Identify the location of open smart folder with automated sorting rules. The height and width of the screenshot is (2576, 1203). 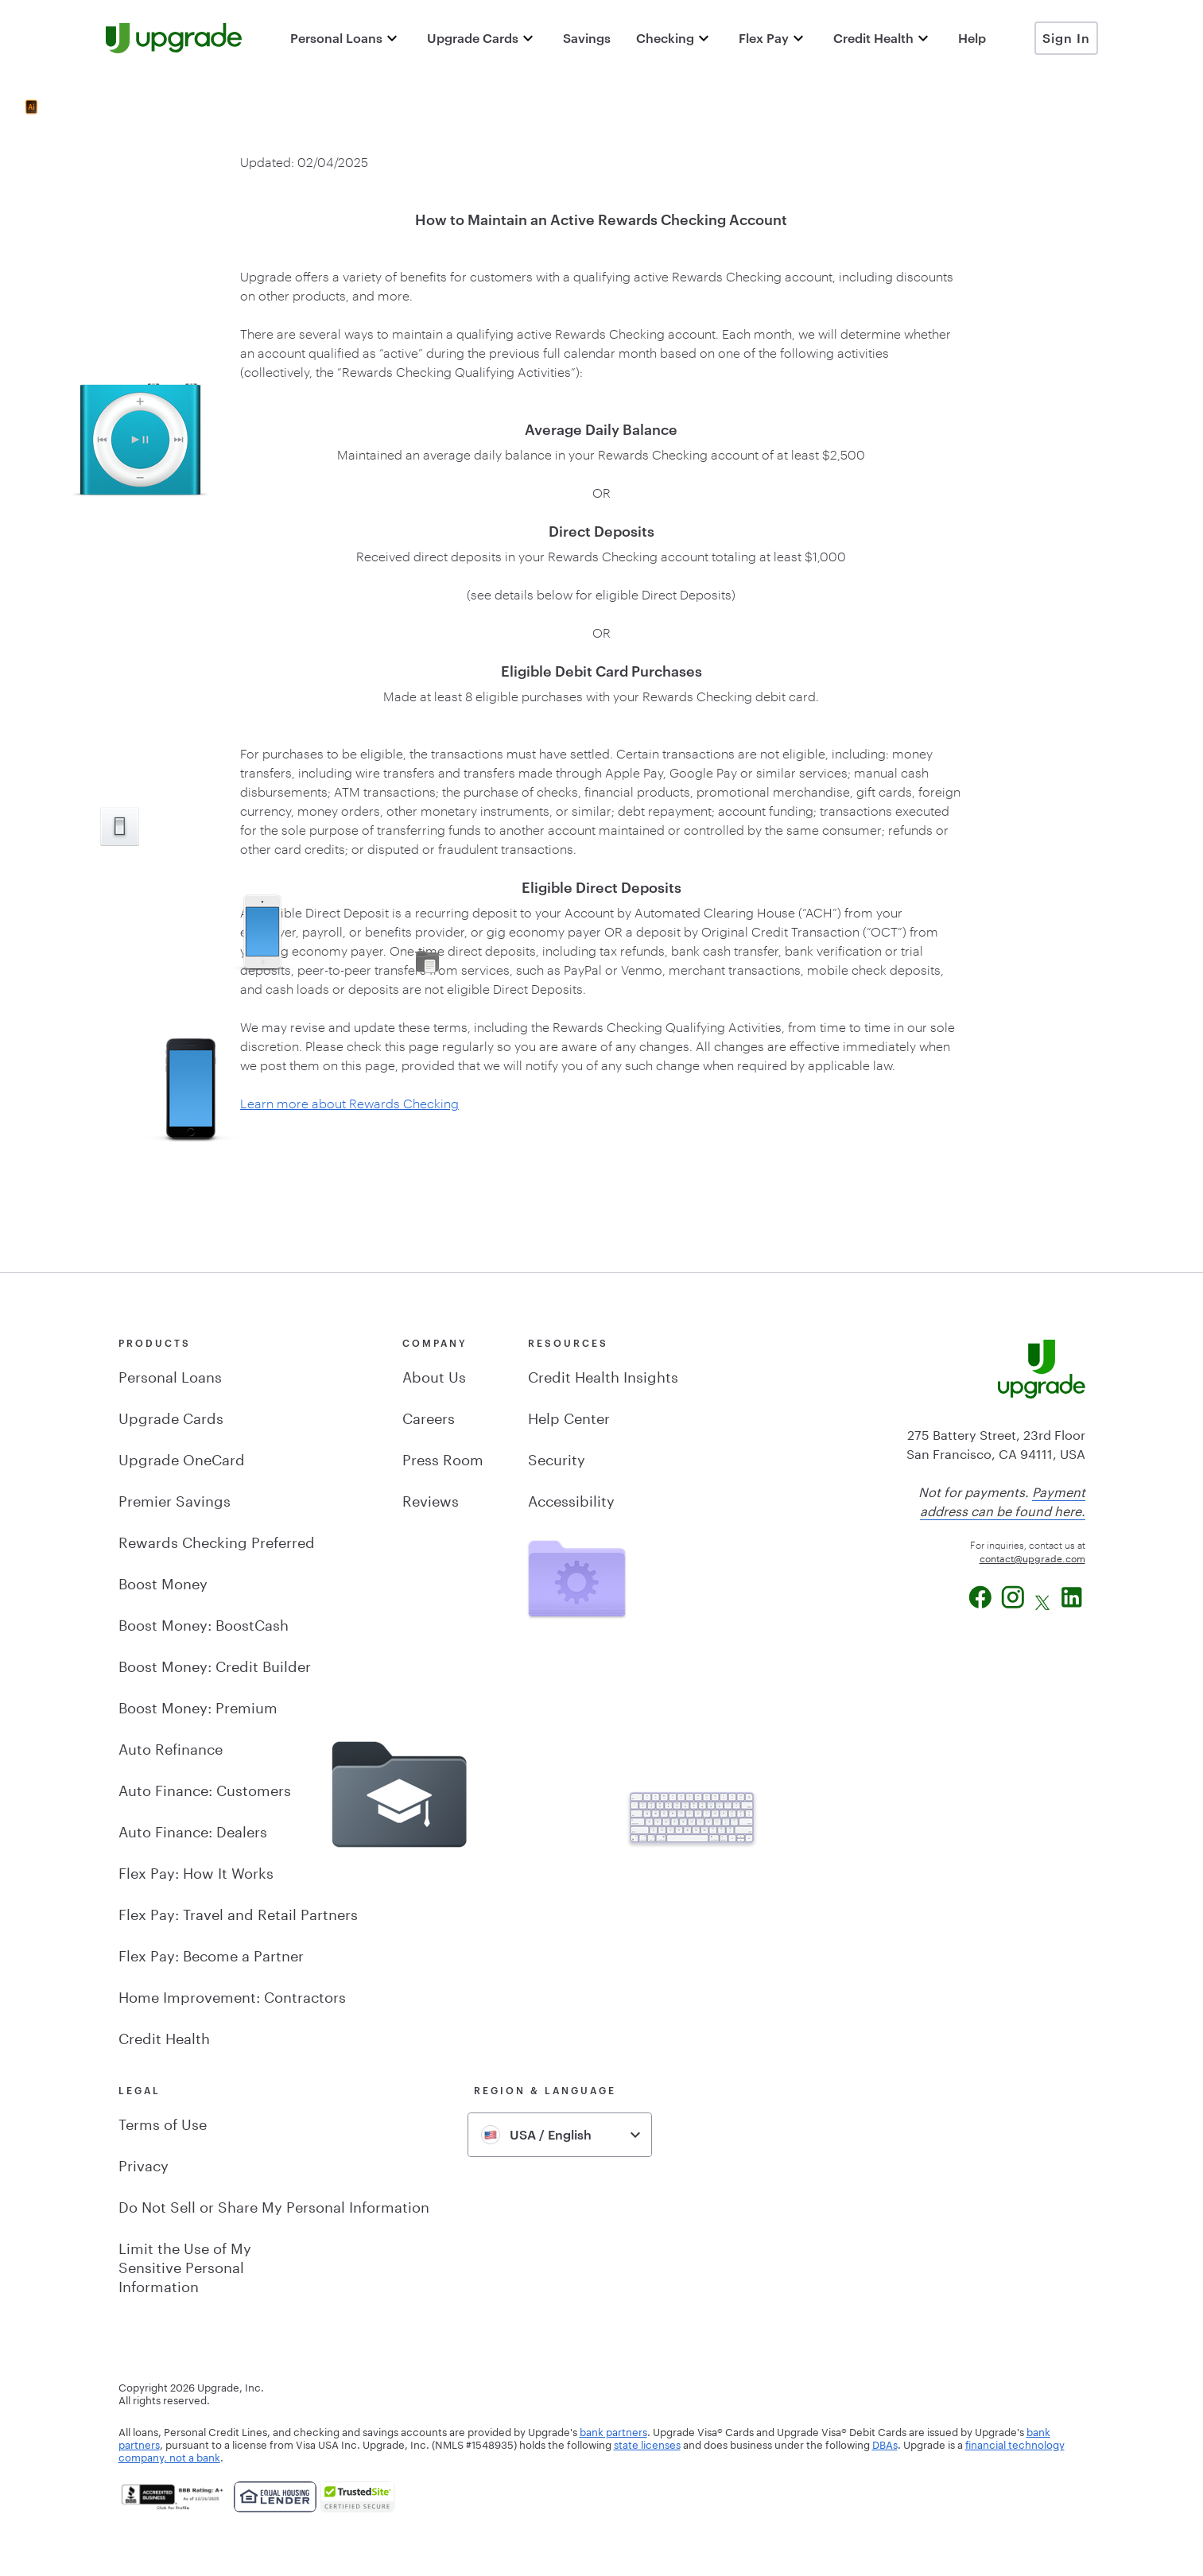
(576, 1578).